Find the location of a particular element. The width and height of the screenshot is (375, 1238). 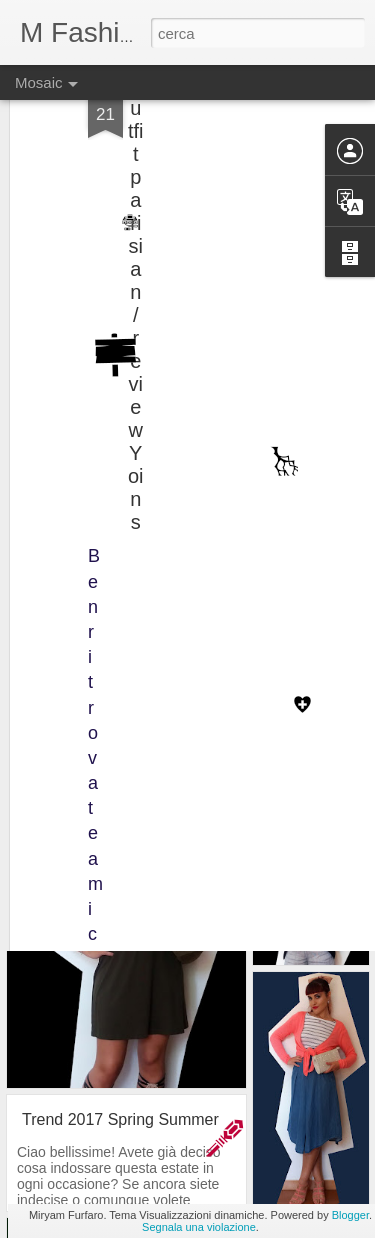

view in-game signpost or hint is located at coordinates (116, 354).